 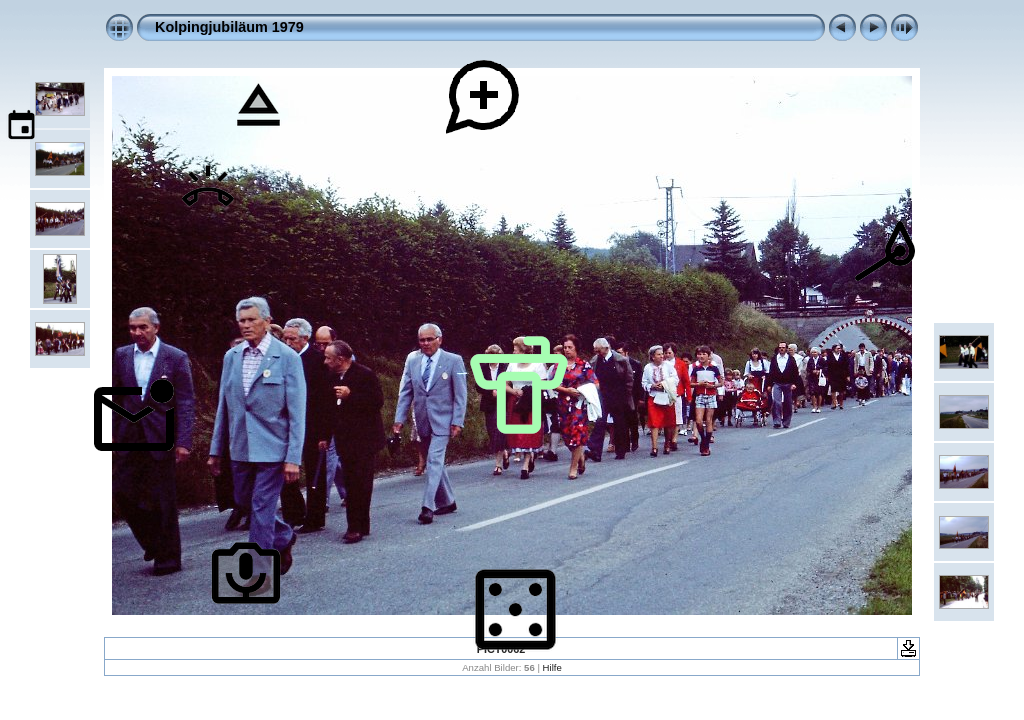 What do you see at coordinates (515, 609) in the screenshot?
I see `access casino or gambling games` at bounding box center [515, 609].